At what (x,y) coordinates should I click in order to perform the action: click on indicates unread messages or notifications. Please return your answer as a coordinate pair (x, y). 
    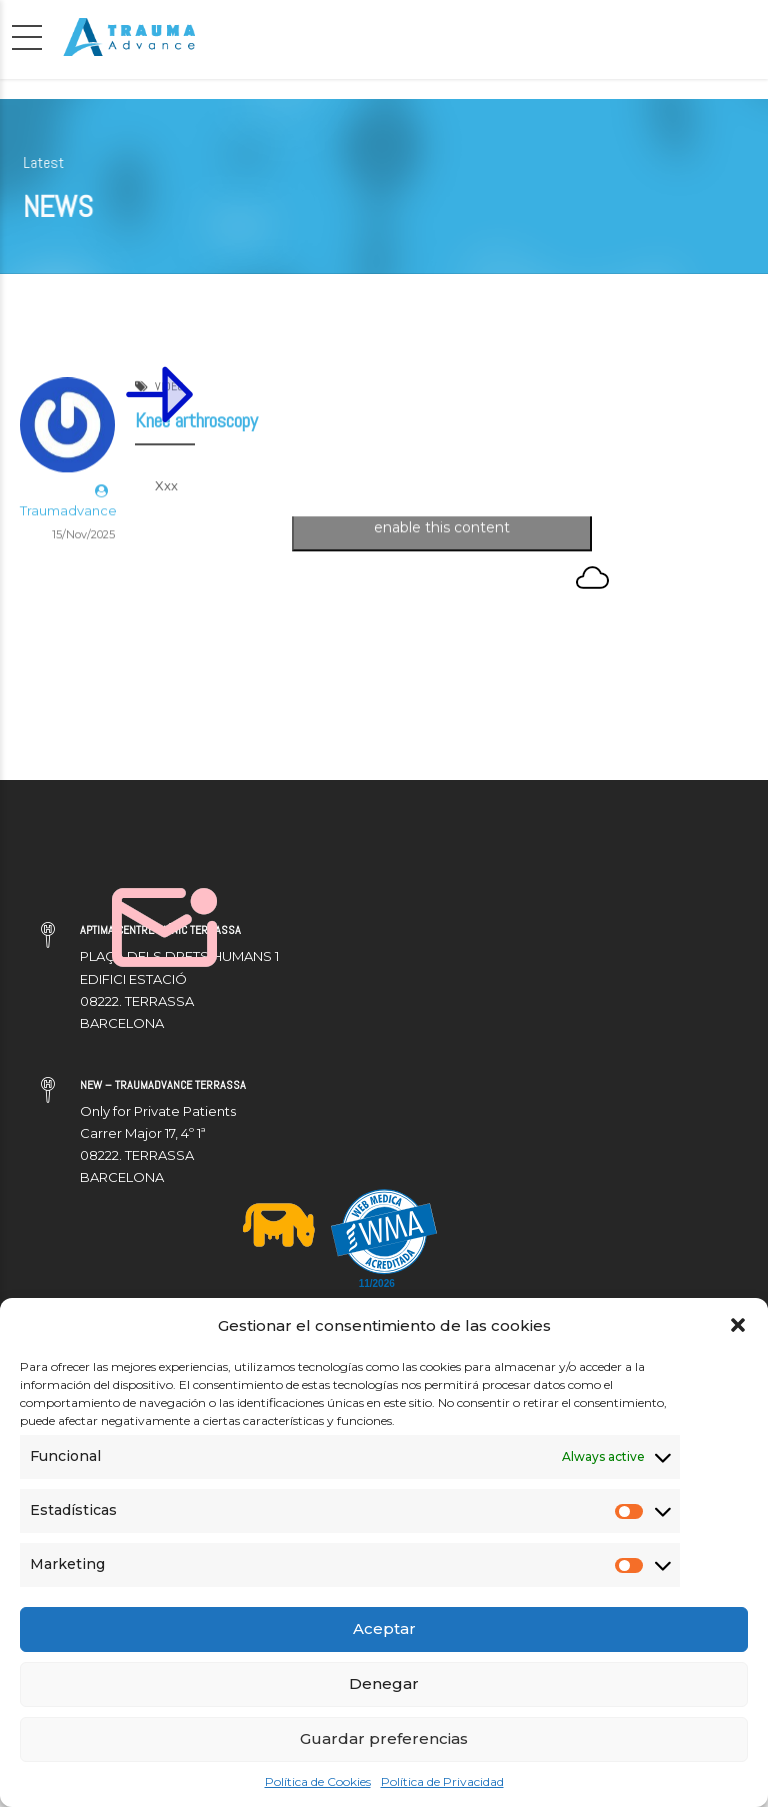
    Looking at the image, I should click on (164, 927).